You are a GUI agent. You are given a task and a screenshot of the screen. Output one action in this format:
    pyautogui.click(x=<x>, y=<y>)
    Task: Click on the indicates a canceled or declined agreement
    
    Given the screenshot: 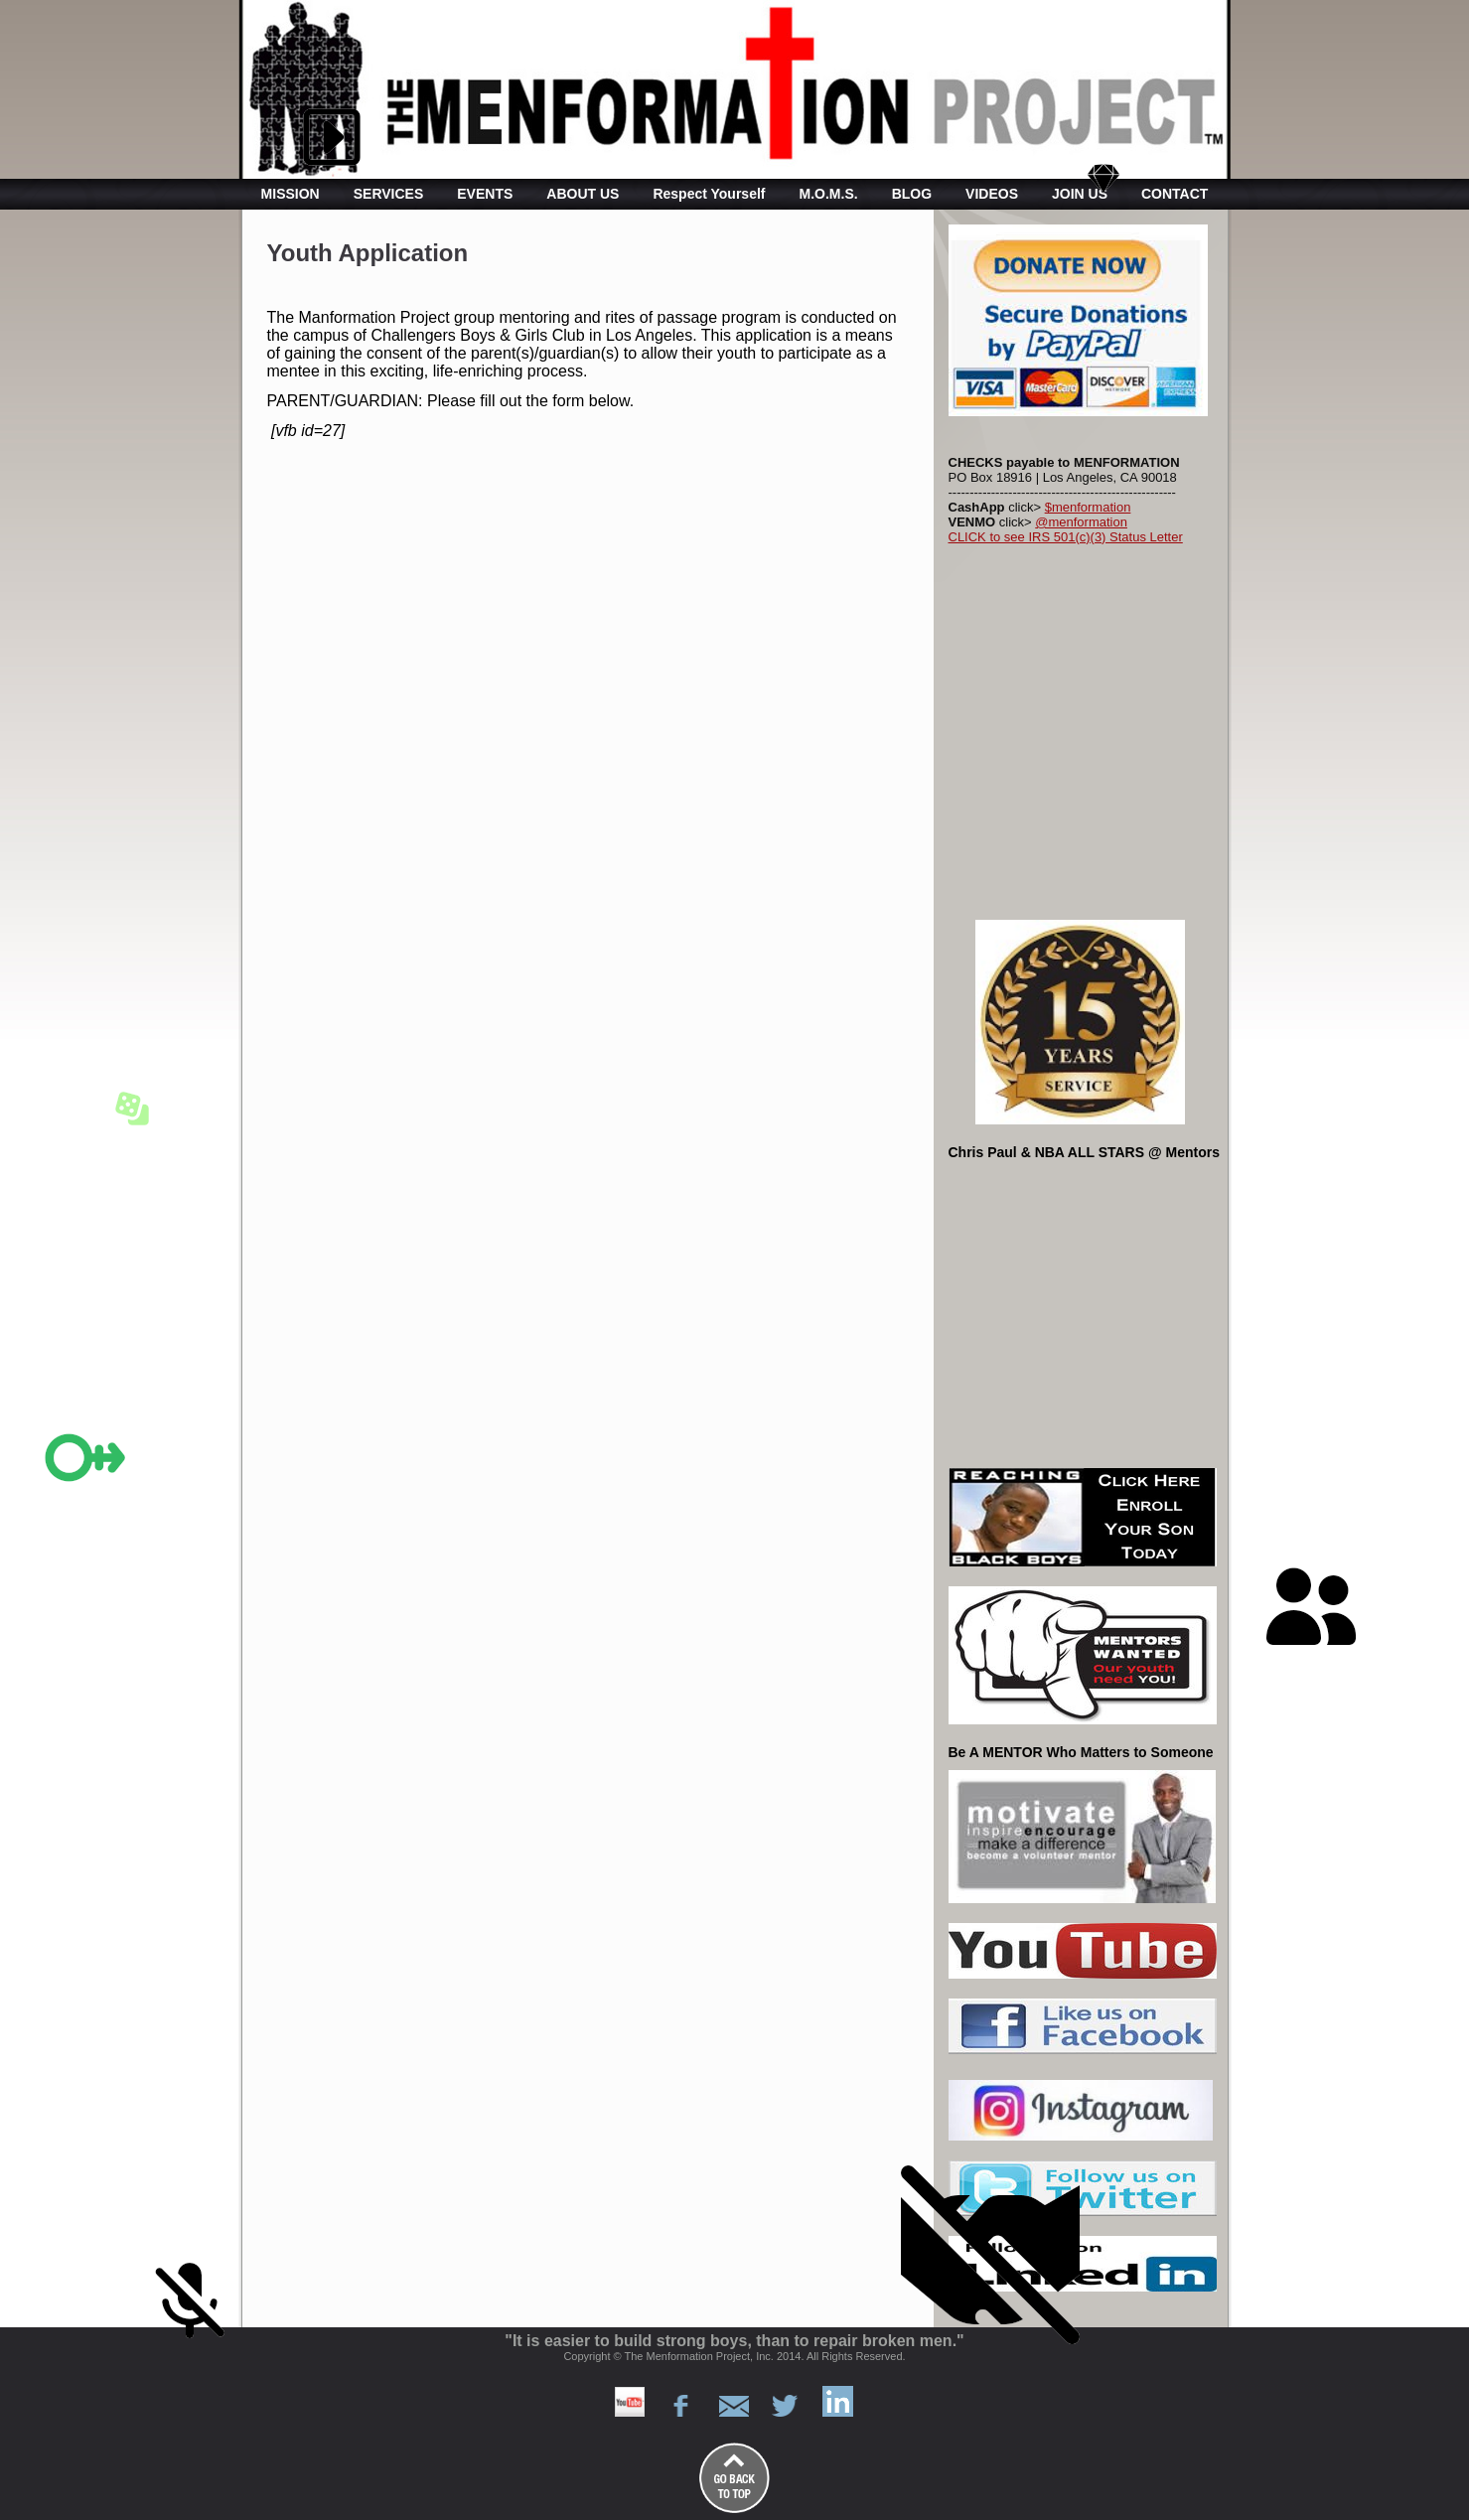 What is the action you would take?
    pyautogui.click(x=990, y=2255)
    